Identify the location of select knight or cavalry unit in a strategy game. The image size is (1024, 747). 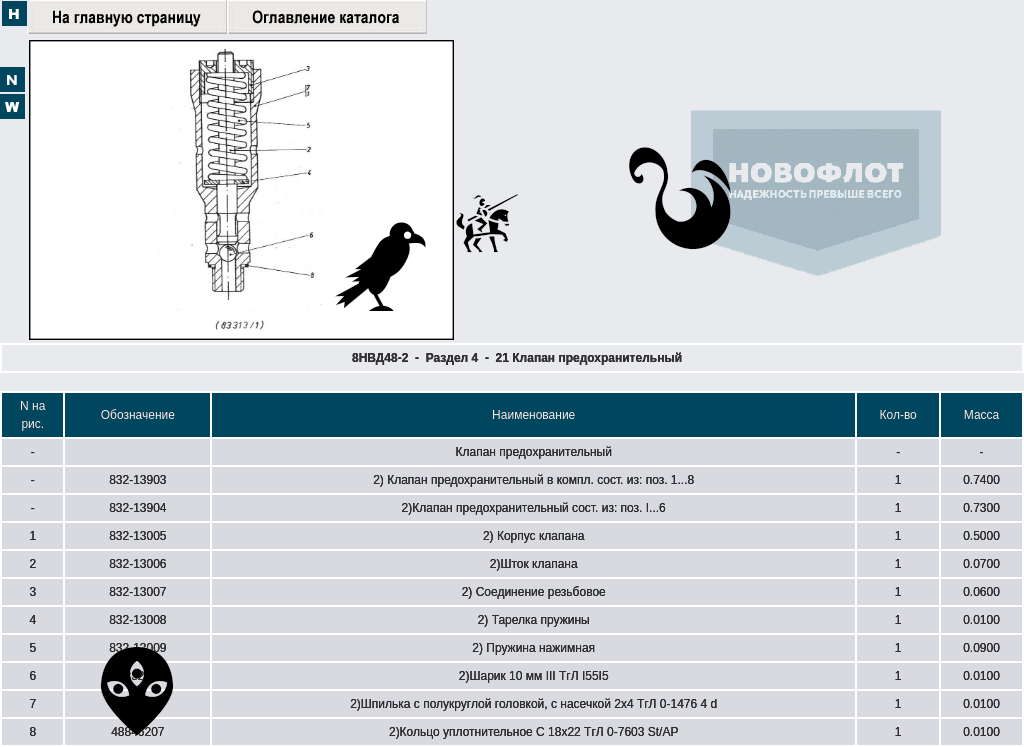
(487, 223).